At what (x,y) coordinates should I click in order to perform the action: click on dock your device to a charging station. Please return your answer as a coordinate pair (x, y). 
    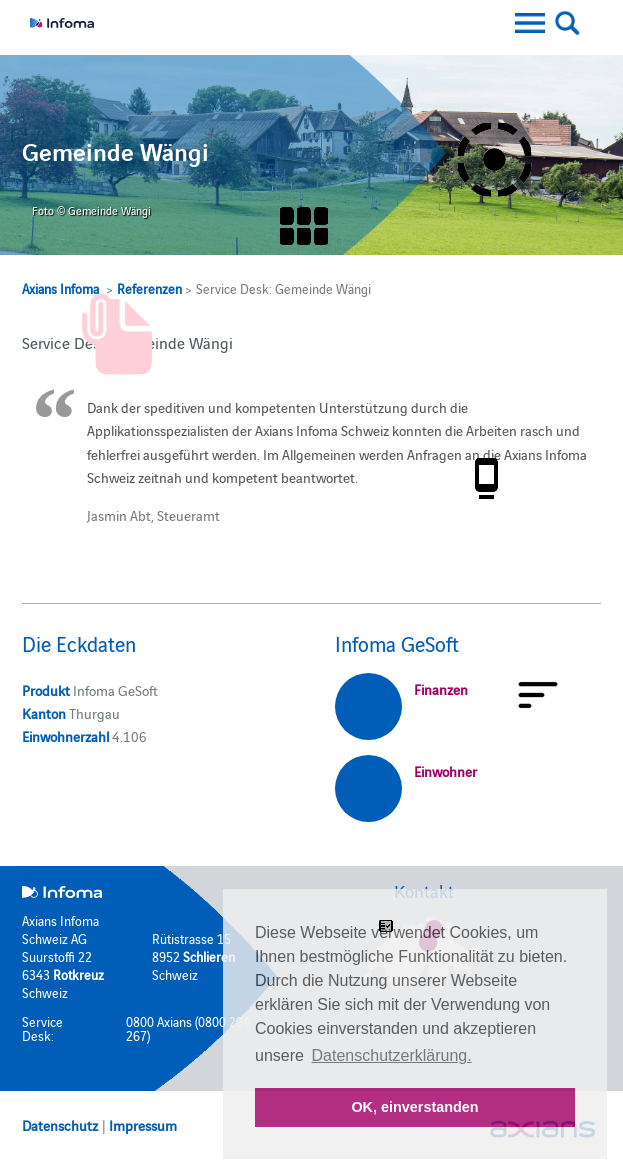
    Looking at the image, I should click on (486, 478).